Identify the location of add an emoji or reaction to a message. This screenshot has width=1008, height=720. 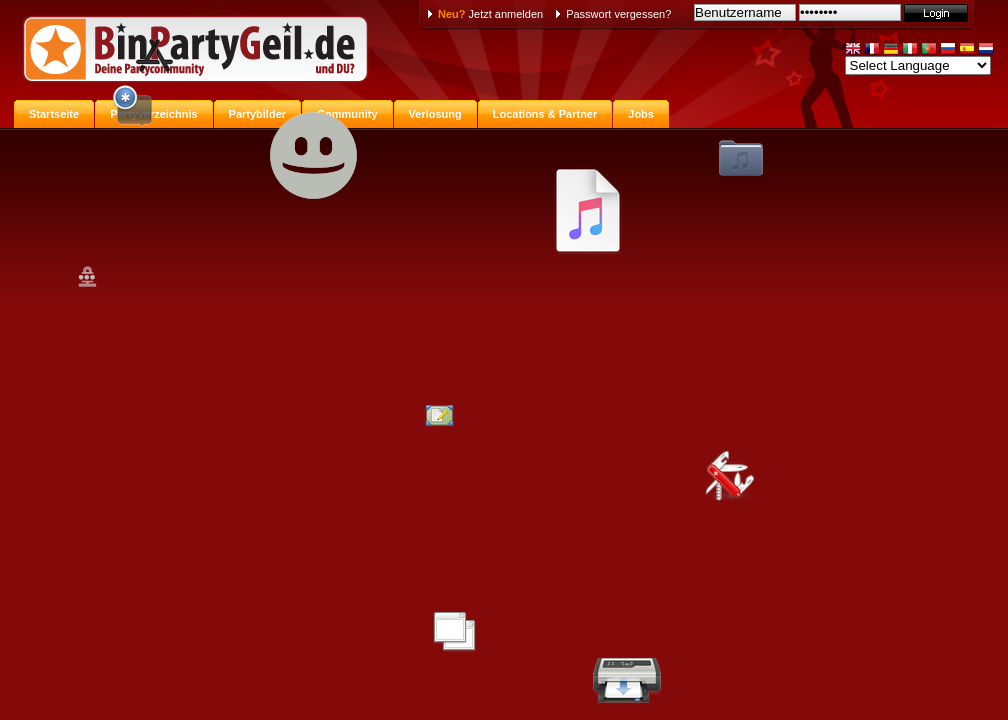
(313, 155).